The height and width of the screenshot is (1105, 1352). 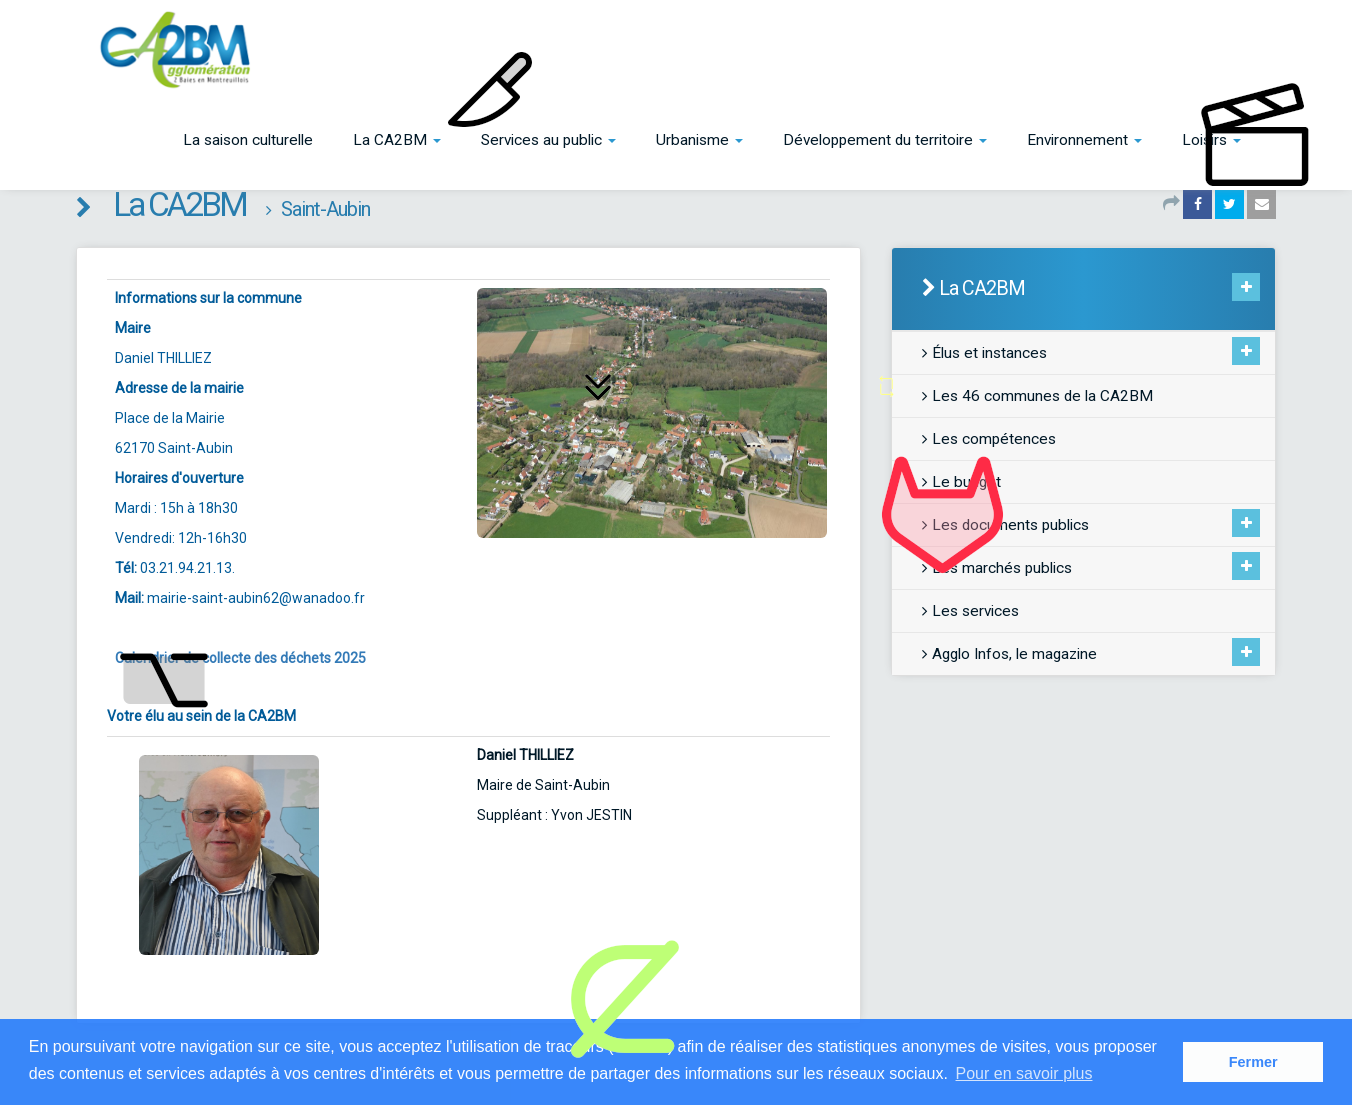 What do you see at coordinates (164, 677) in the screenshot?
I see `access keyboard option or modifier key` at bounding box center [164, 677].